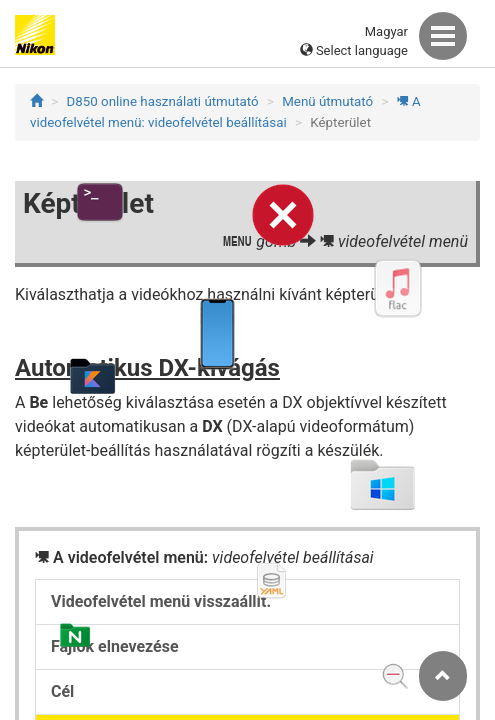 This screenshot has width=495, height=720. I want to click on open terminal application, so click(100, 202).